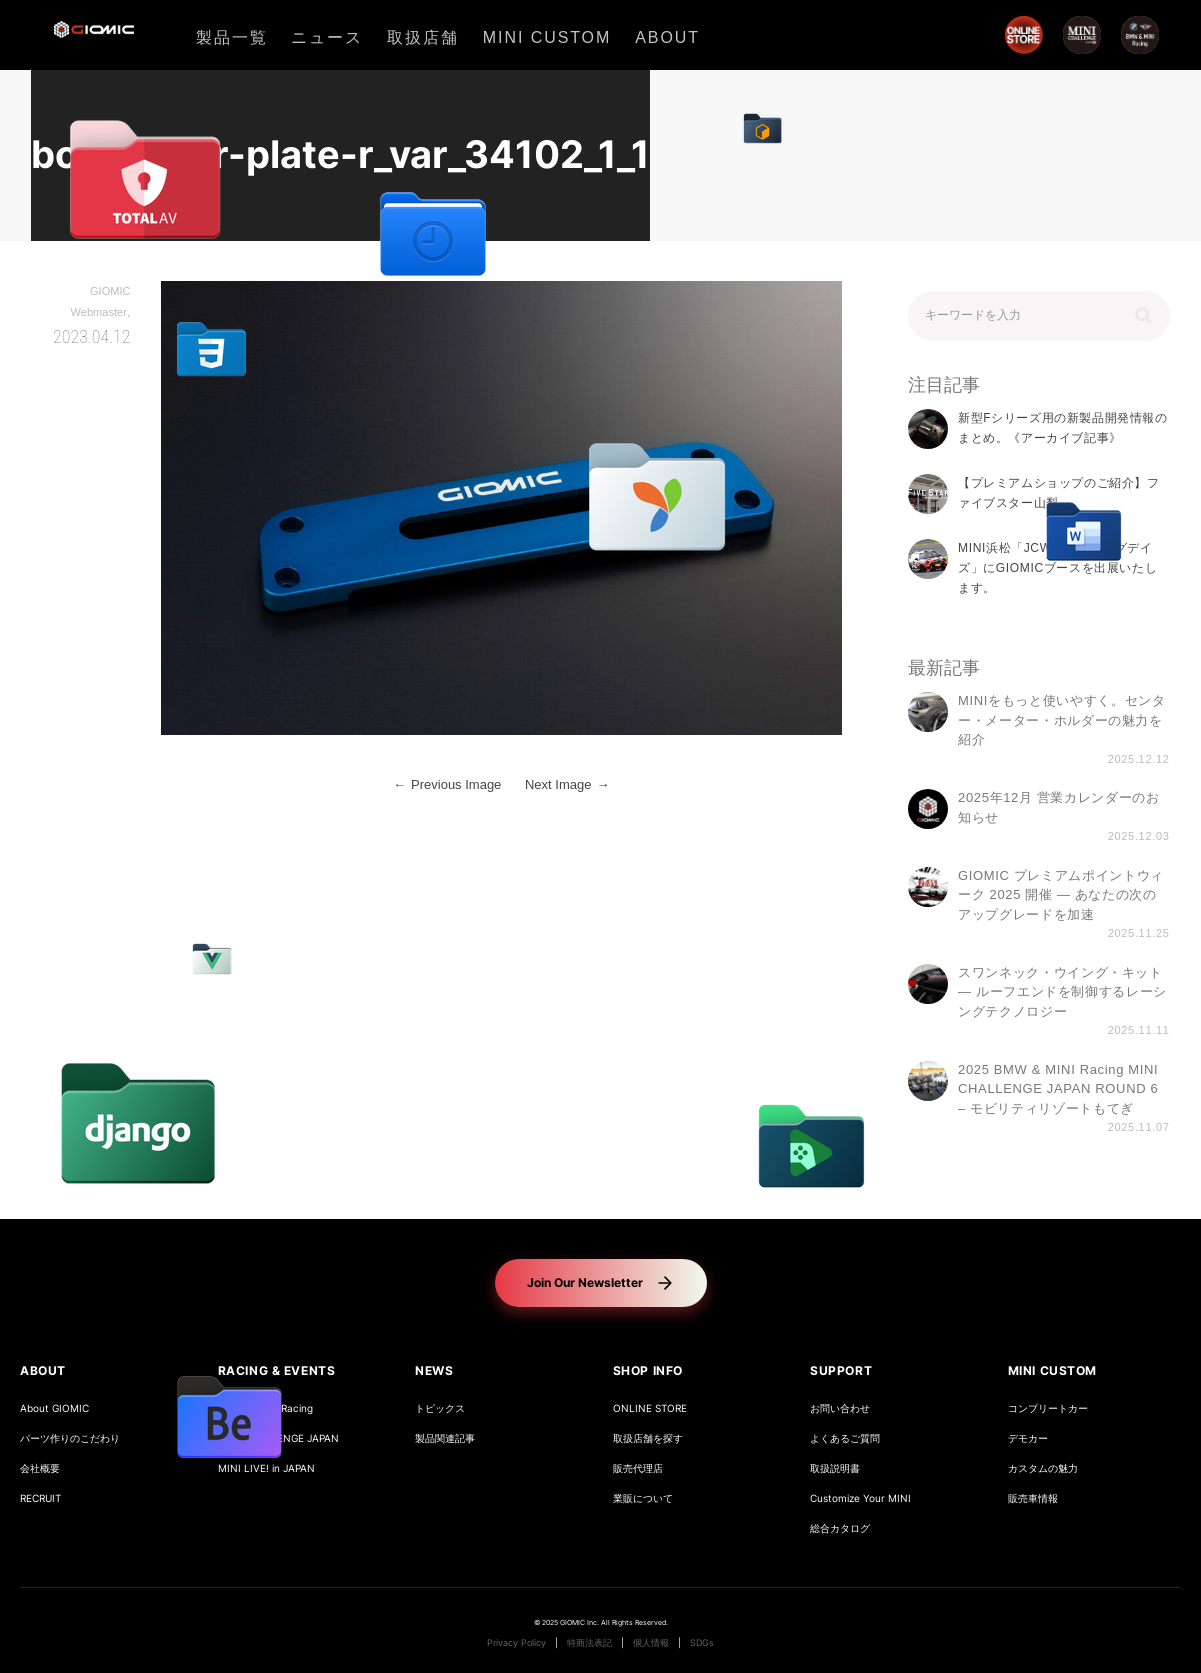  Describe the element at coordinates (212, 960) in the screenshot. I see `open folder containing Vue.js project files` at that location.